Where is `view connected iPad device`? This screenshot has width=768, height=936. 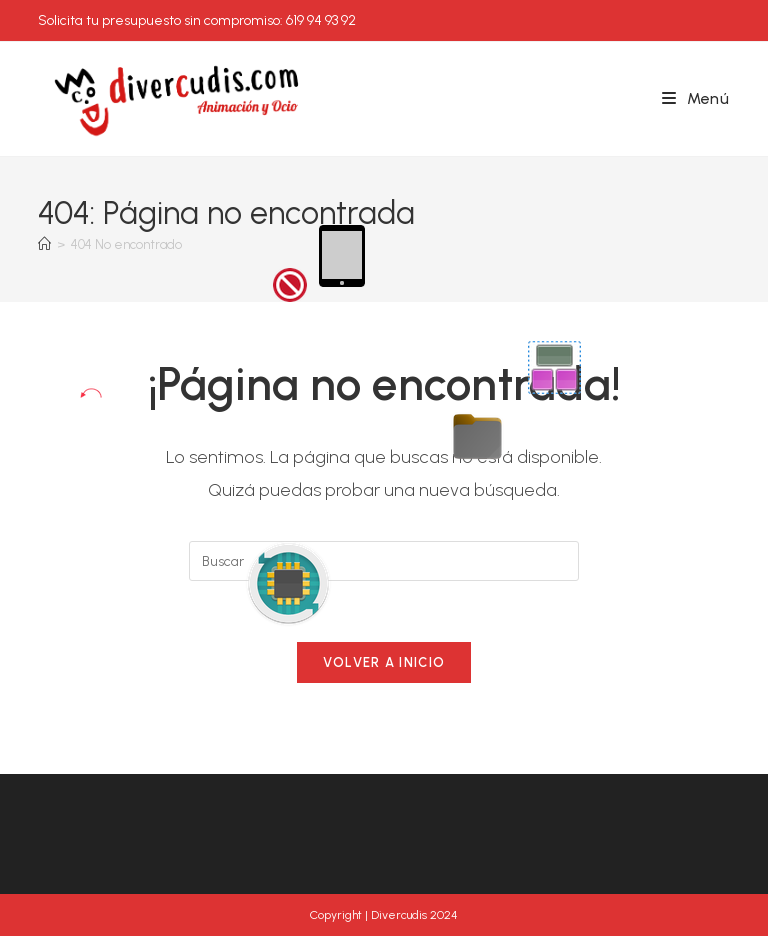
view connected iPad device is located at coordinates (342, 255).